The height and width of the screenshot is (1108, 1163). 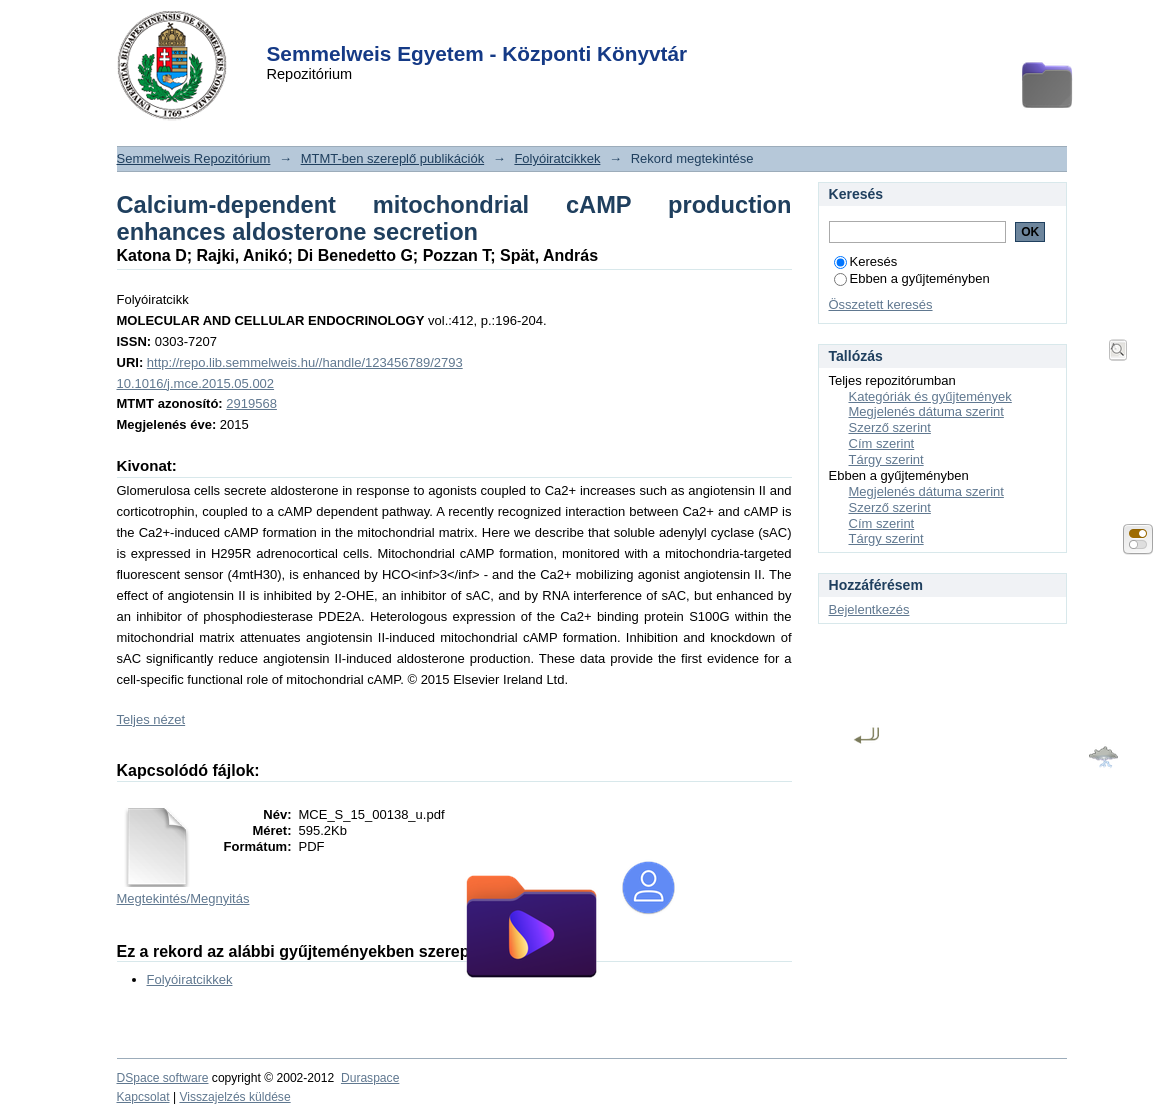 I want to click on open gnome tweaks to customize desktop settings, so click(x=1138, y=539).